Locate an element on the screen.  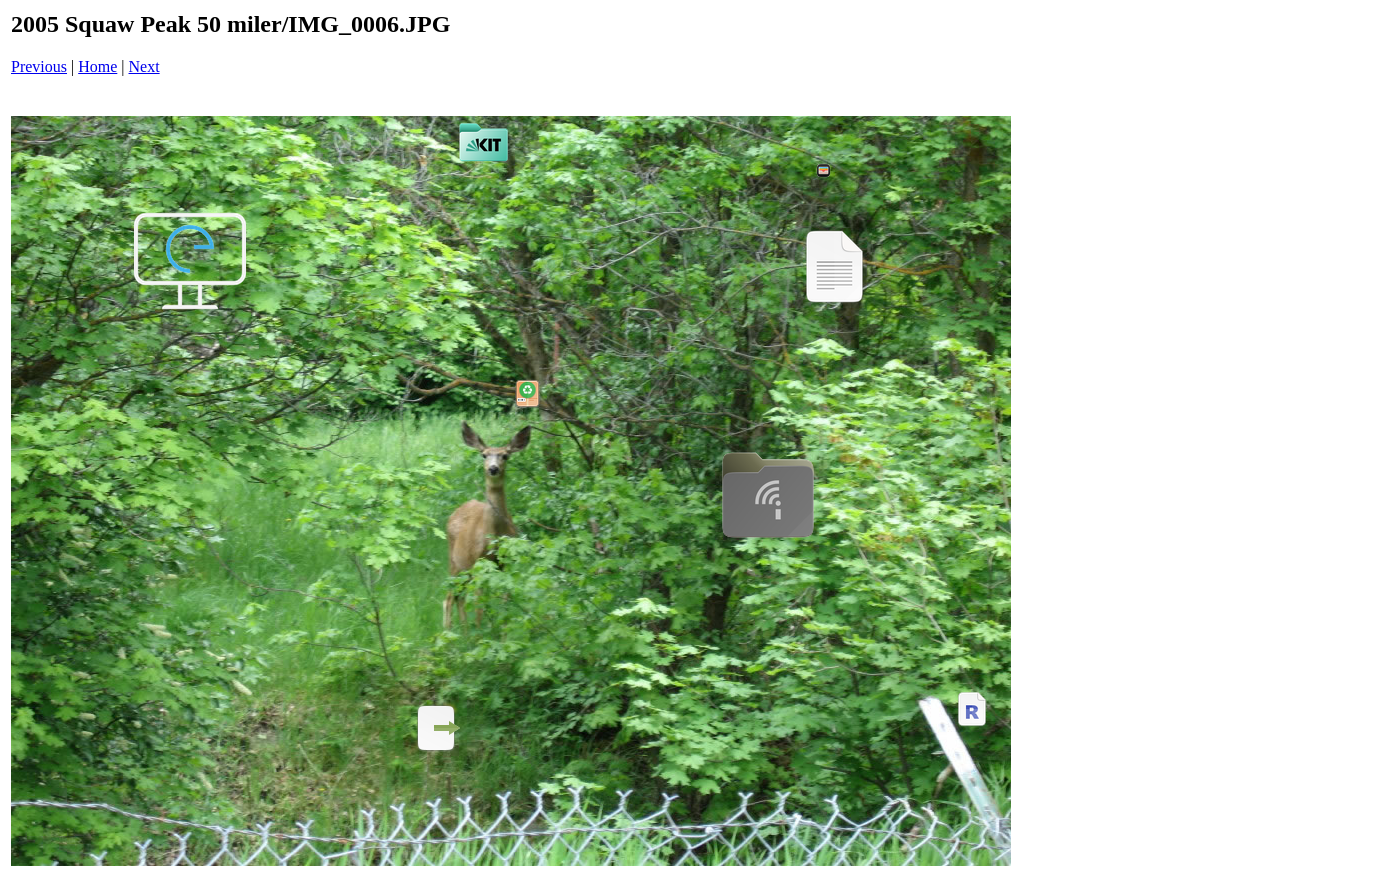
export document to another location is located at coordinates (436, 728).